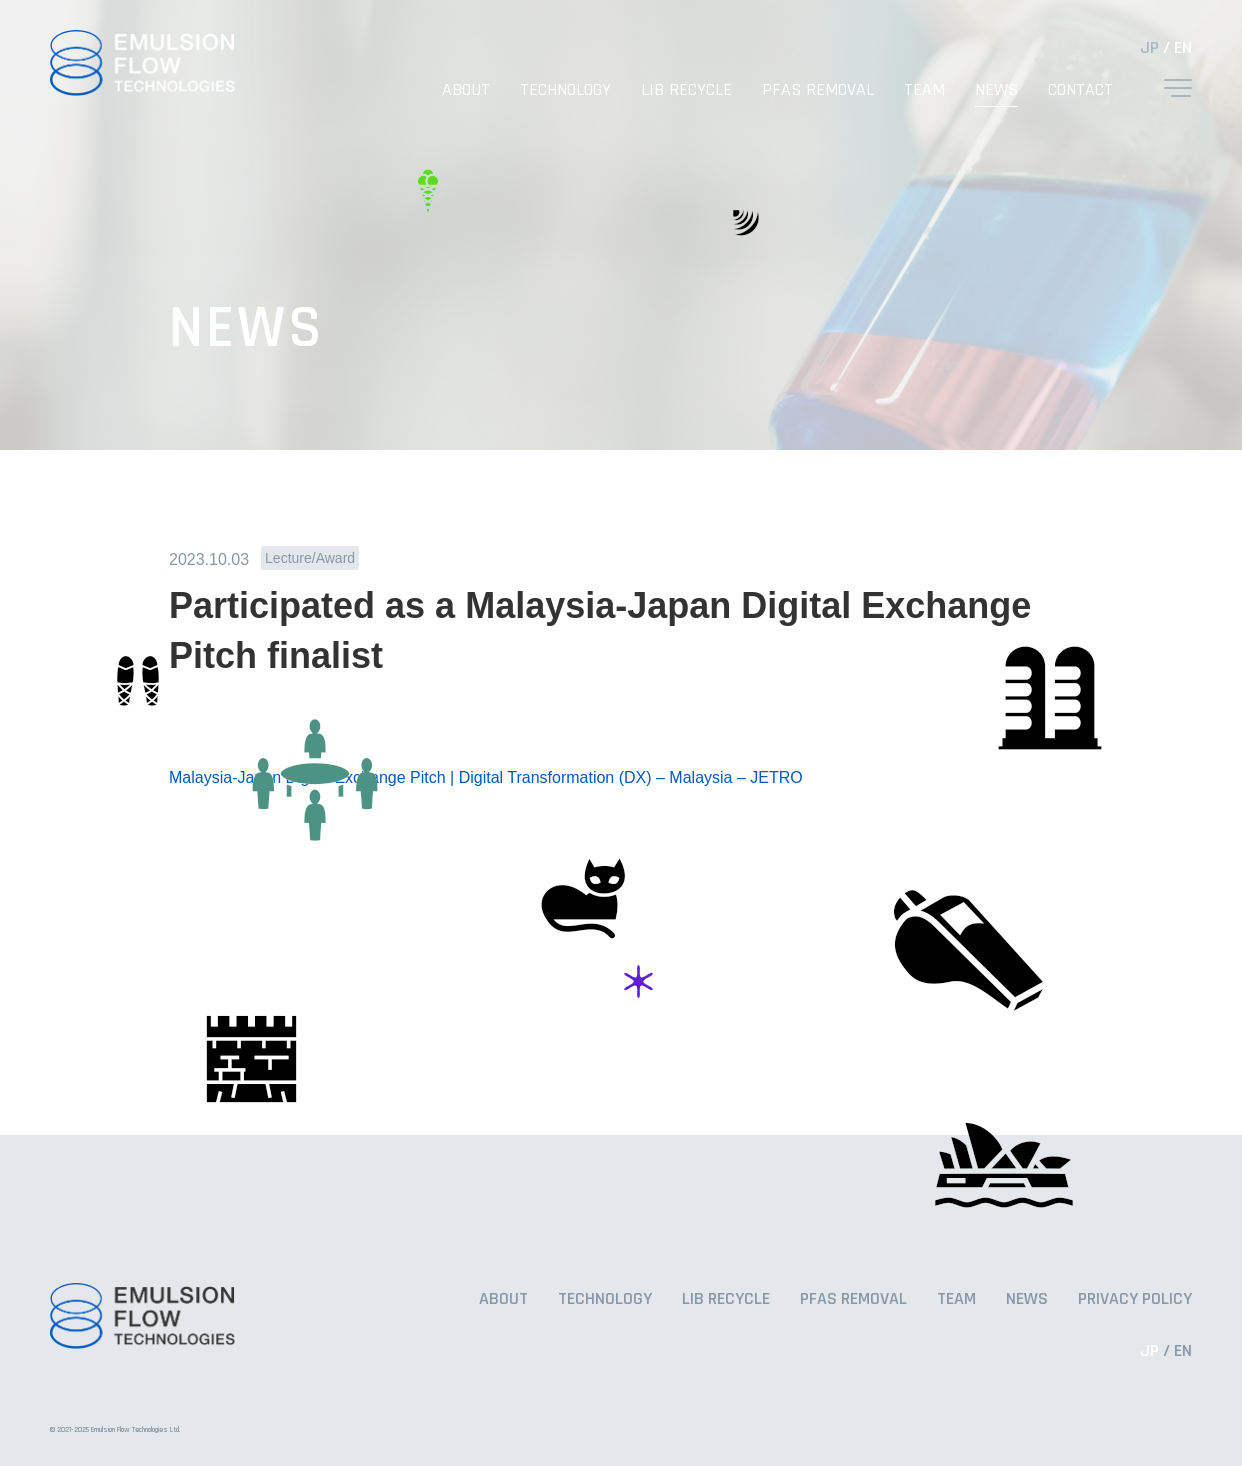  I want to click on equip leg armor to your character, so click(138, 680).